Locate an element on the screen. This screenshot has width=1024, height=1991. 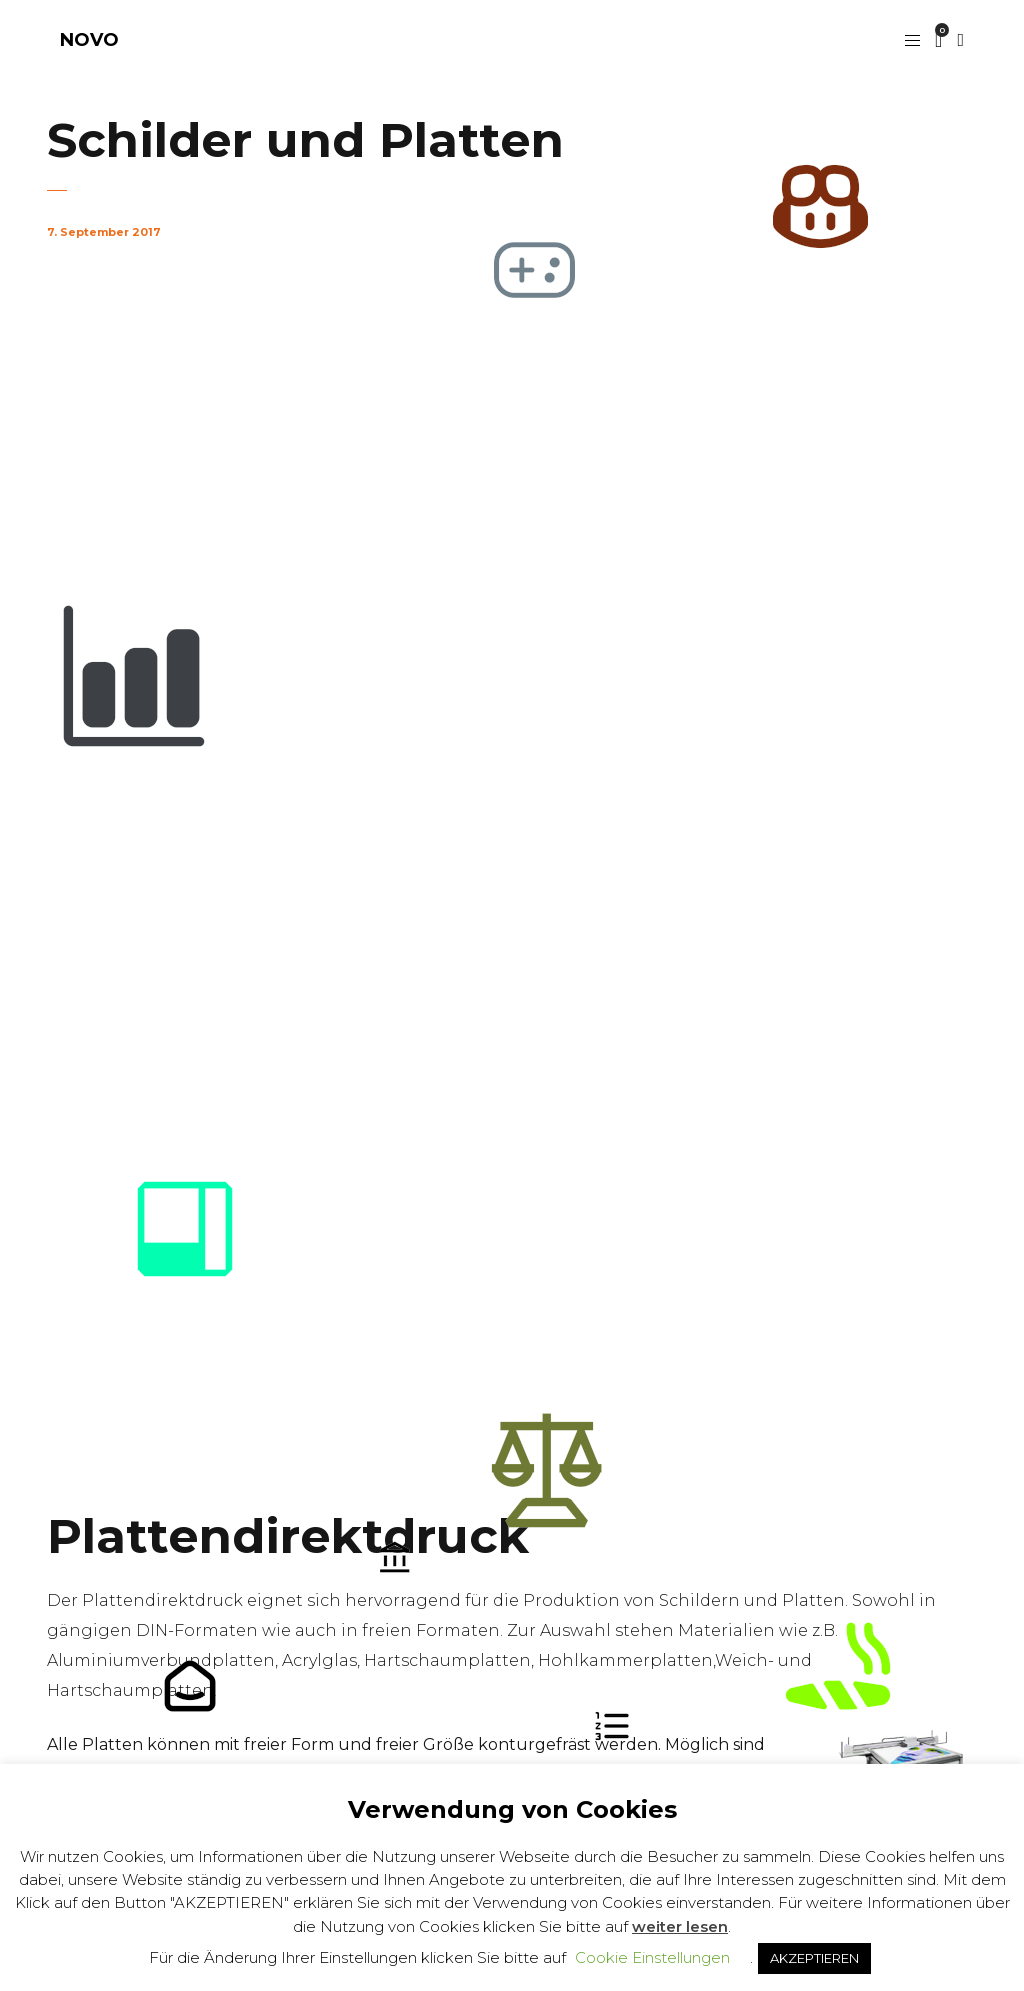
create a numbered list is located at coordinates (613, 1726).